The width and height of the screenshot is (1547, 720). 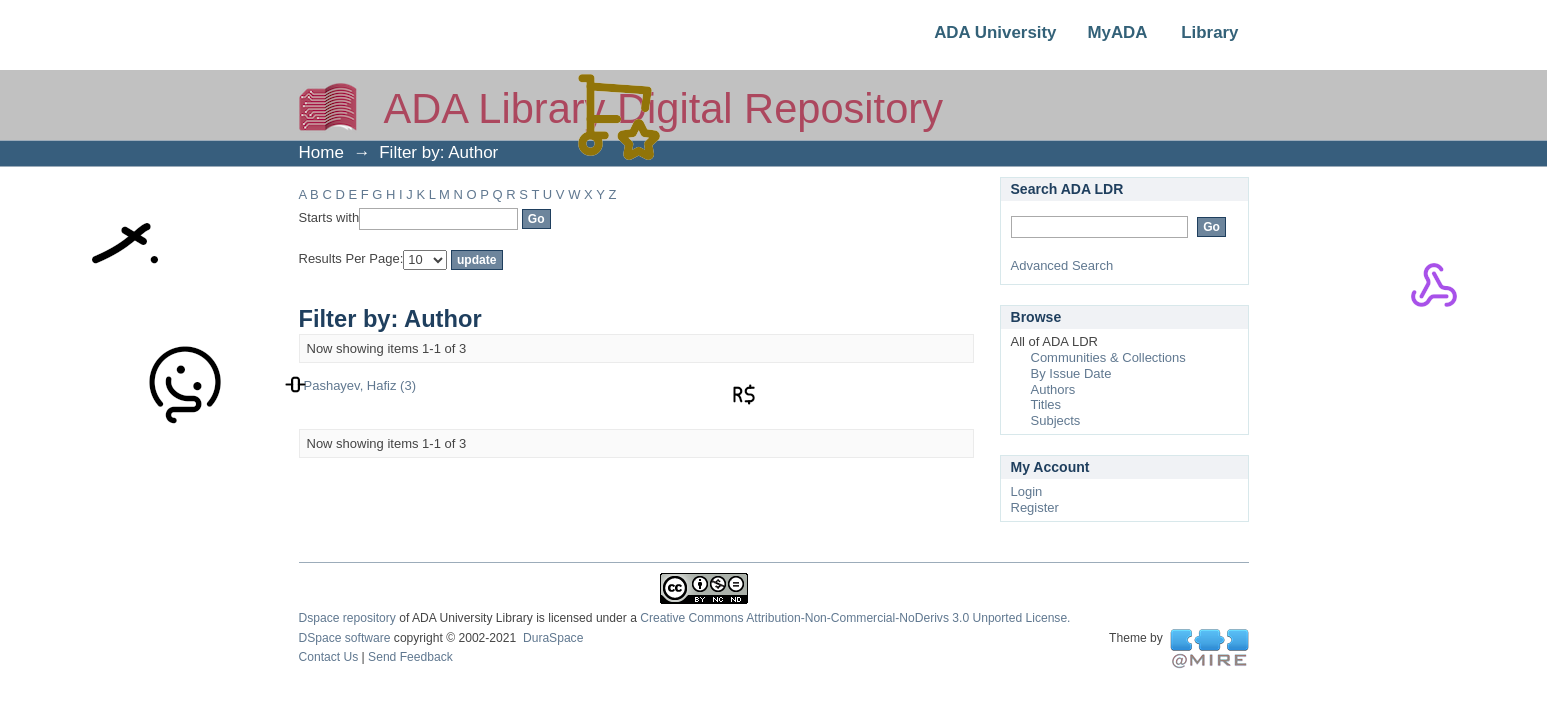 What do you see at coordinates (125, 245) in the screenshot?
I see `indicates maldivian rufiyaa currency` at bounding box center [125, 245].